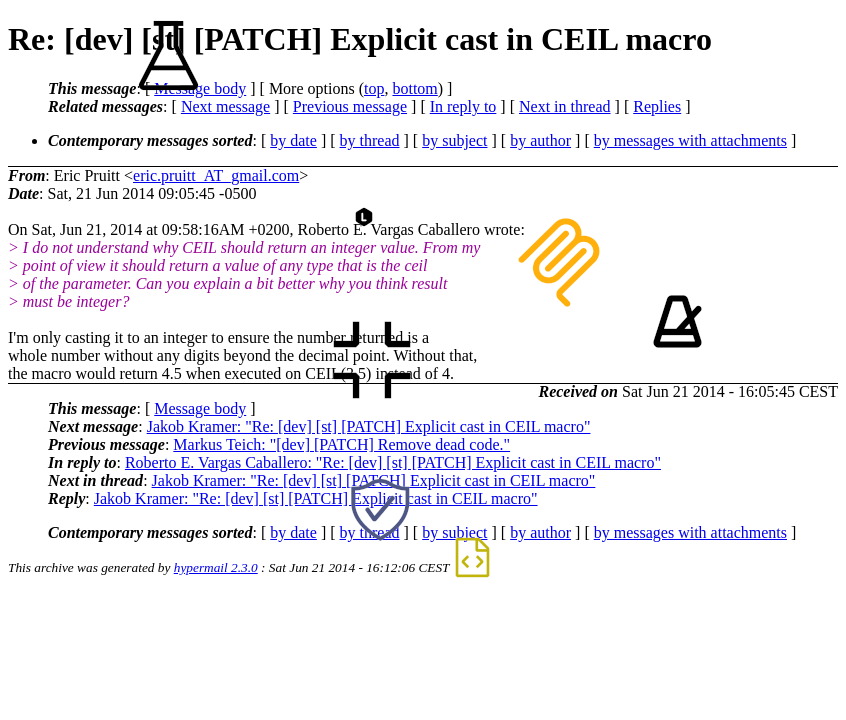 The width and height of the screenshot is (846, 720). I want to click on exit fullscreen mode, so click(372, 360).